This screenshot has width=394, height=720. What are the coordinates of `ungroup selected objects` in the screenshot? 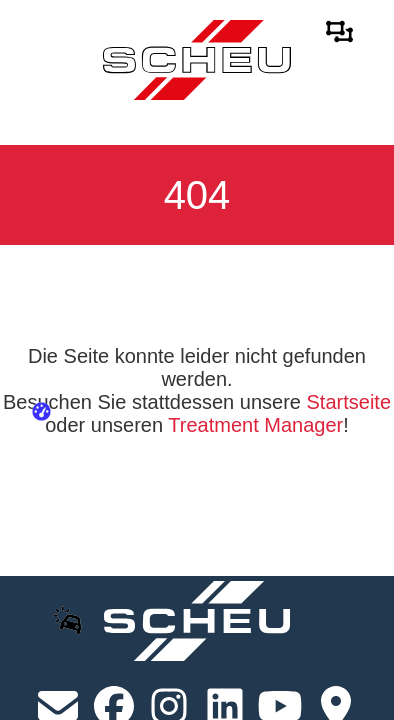 It's located at (339, 31).